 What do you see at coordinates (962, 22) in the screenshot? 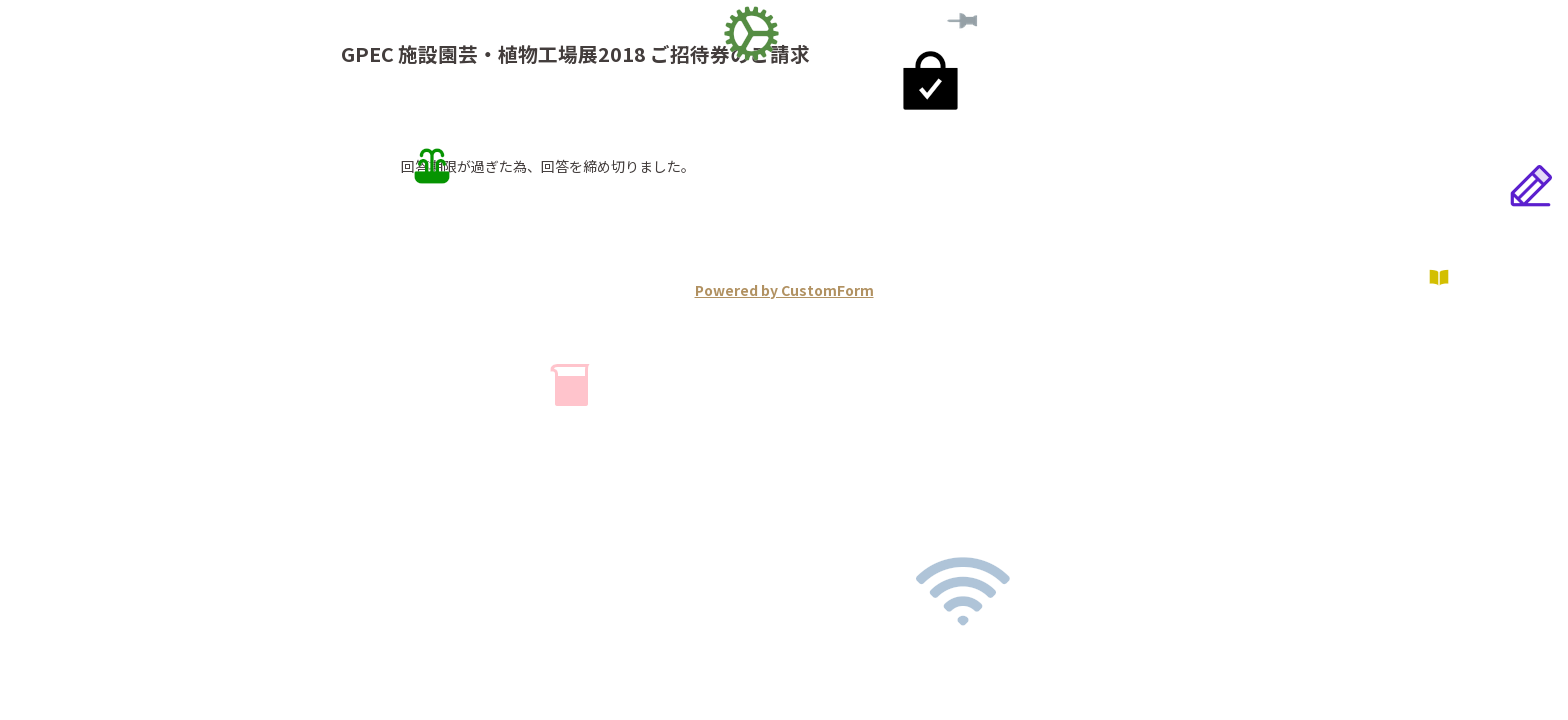
I see `pin an item to keep it visible` at bounding box center [962, 22].